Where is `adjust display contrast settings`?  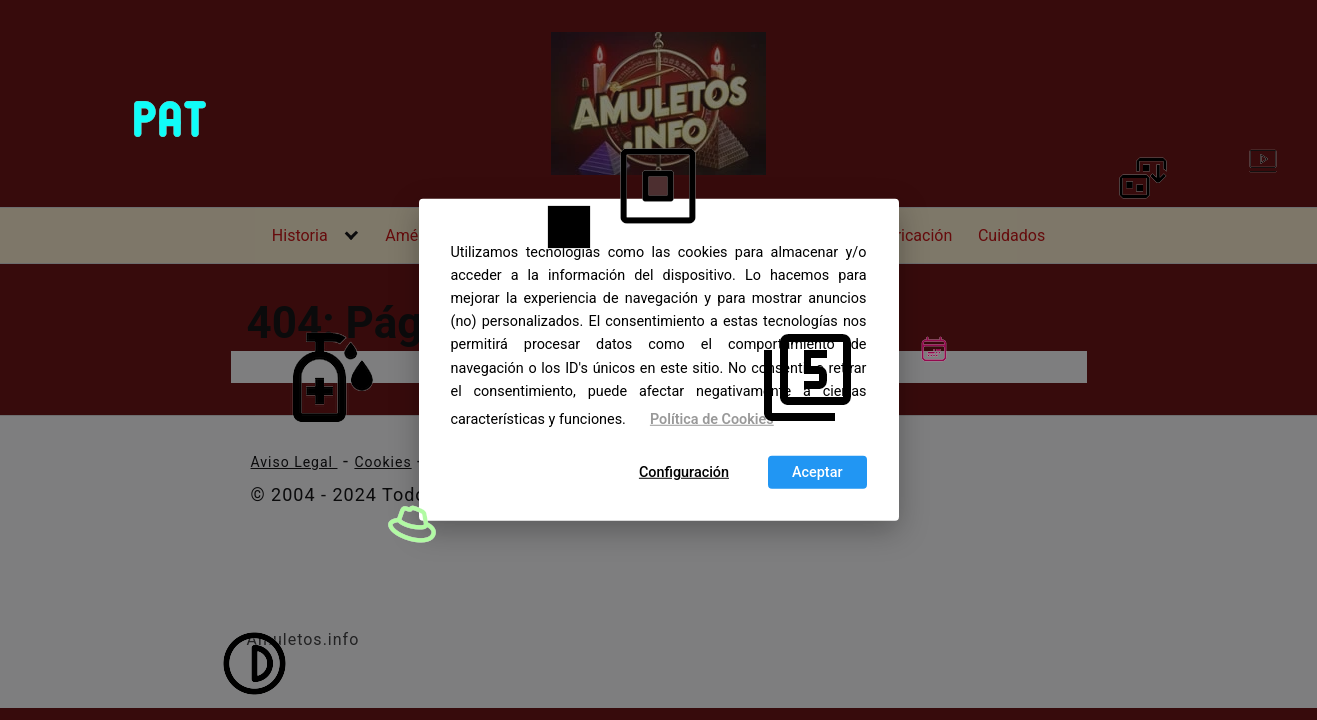
adjust display contrast settings is located at coordinates (254, 663).